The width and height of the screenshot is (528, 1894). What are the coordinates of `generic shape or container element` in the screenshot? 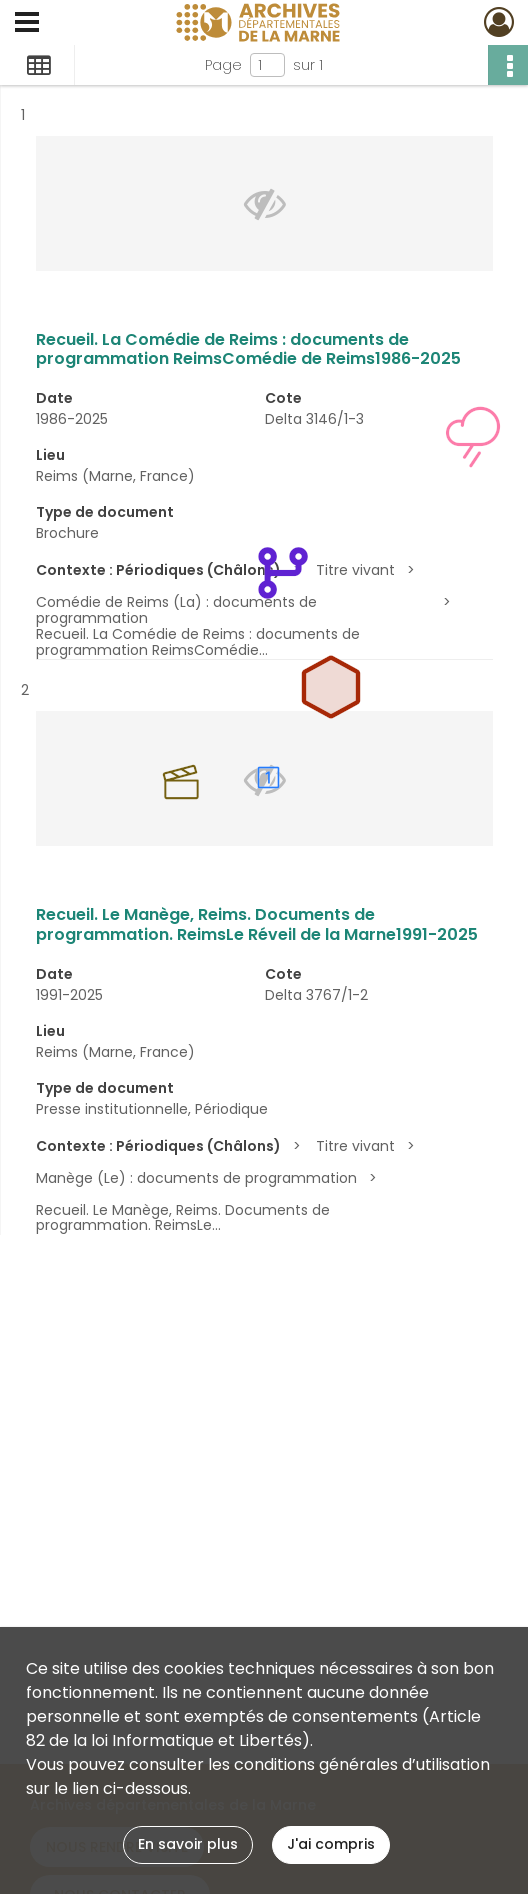 It's located at (331, 687).